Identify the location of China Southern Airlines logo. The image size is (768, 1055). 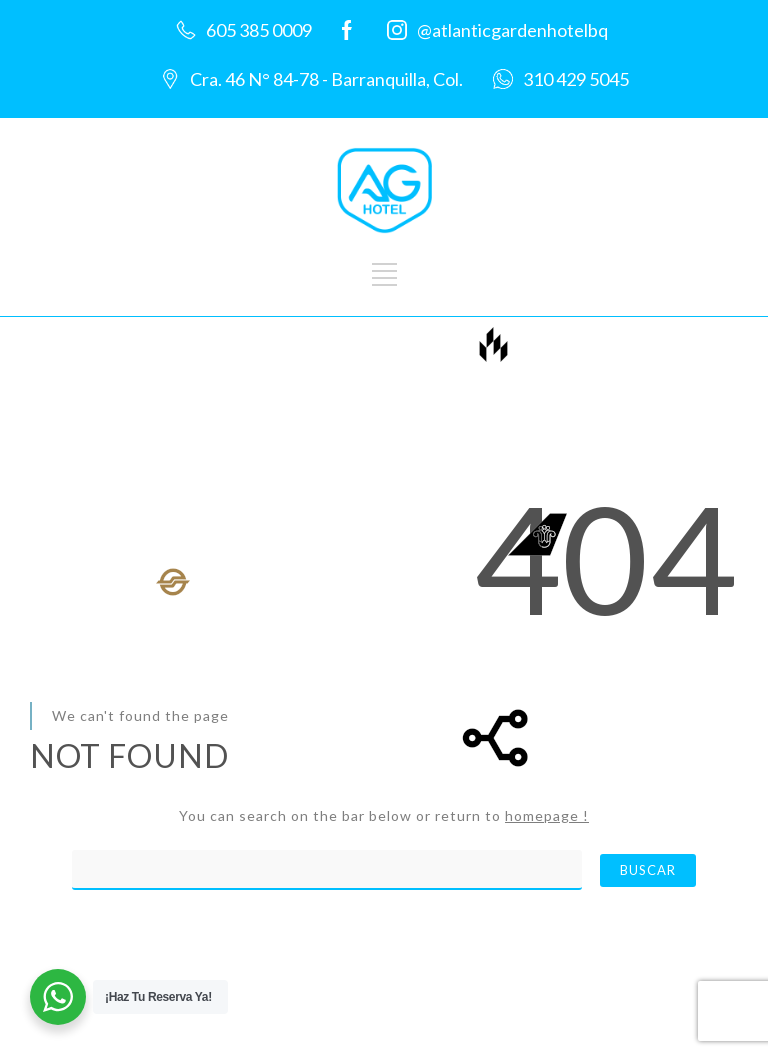
(537, 534).